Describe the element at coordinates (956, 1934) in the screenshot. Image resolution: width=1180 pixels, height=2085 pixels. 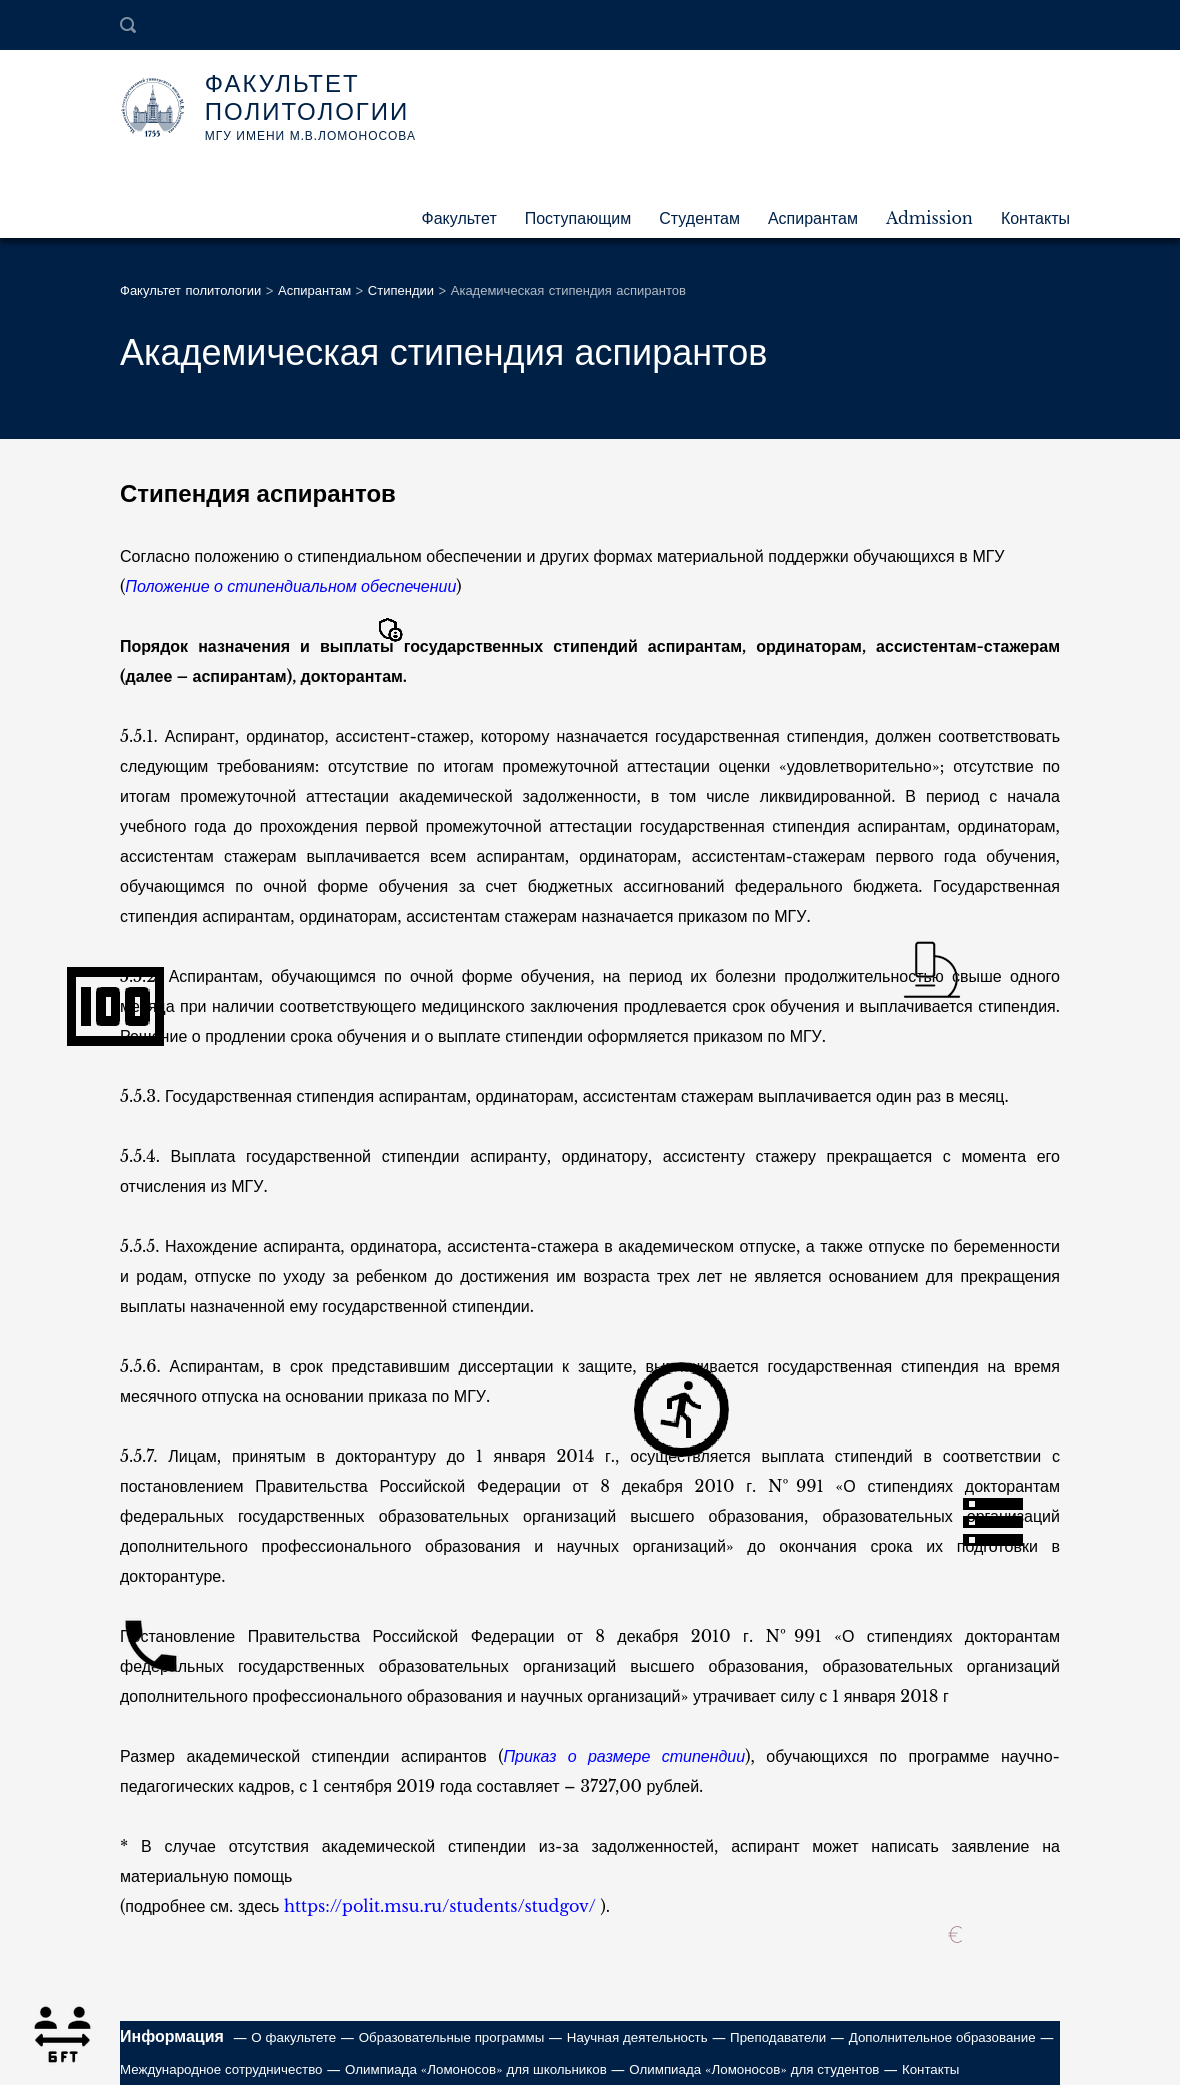
I see `view amount in euros` at that location.